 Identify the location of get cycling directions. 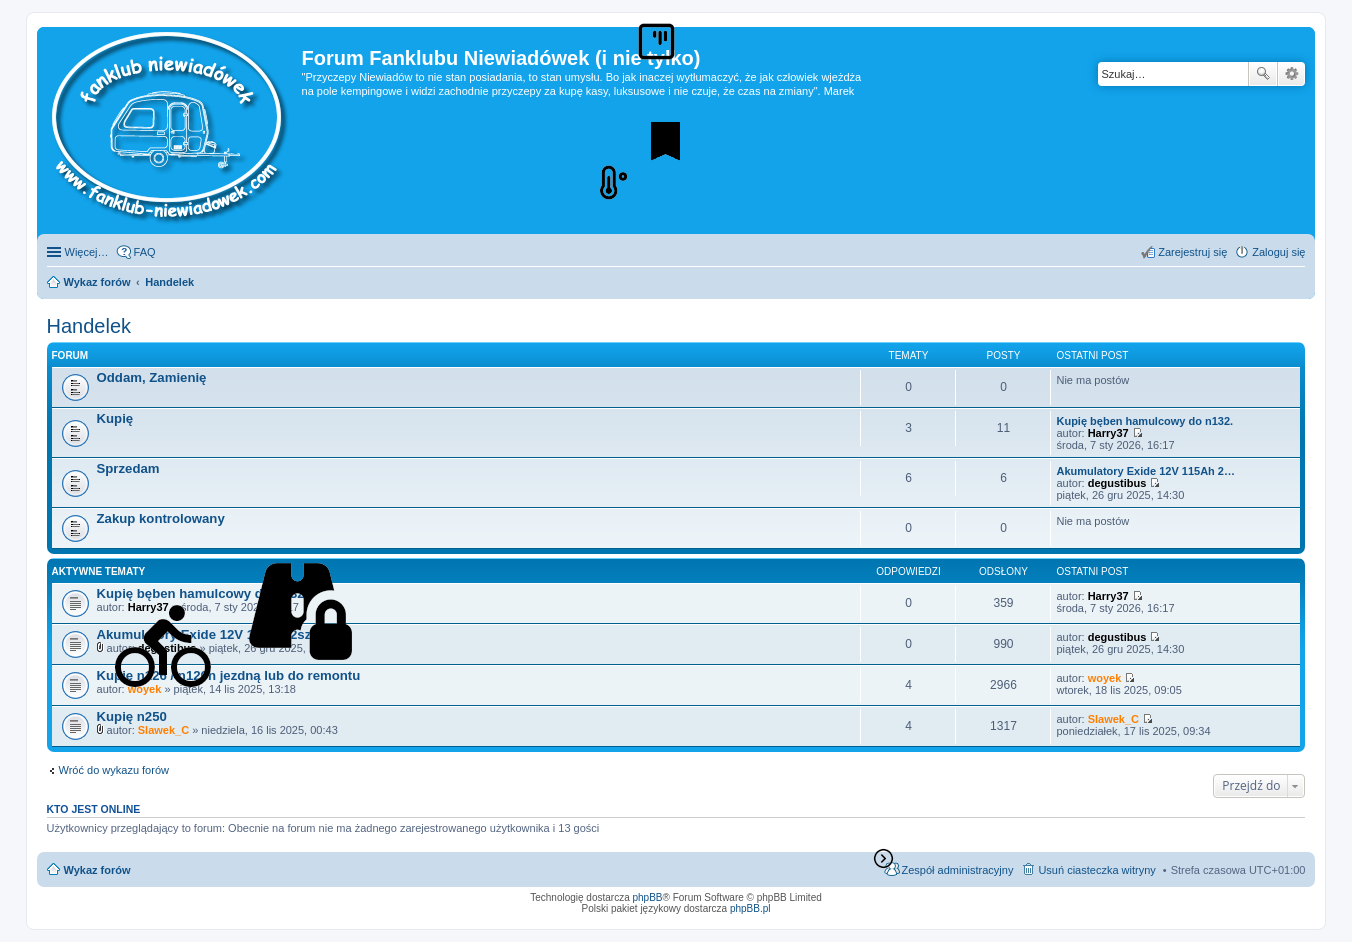
(163, 647).